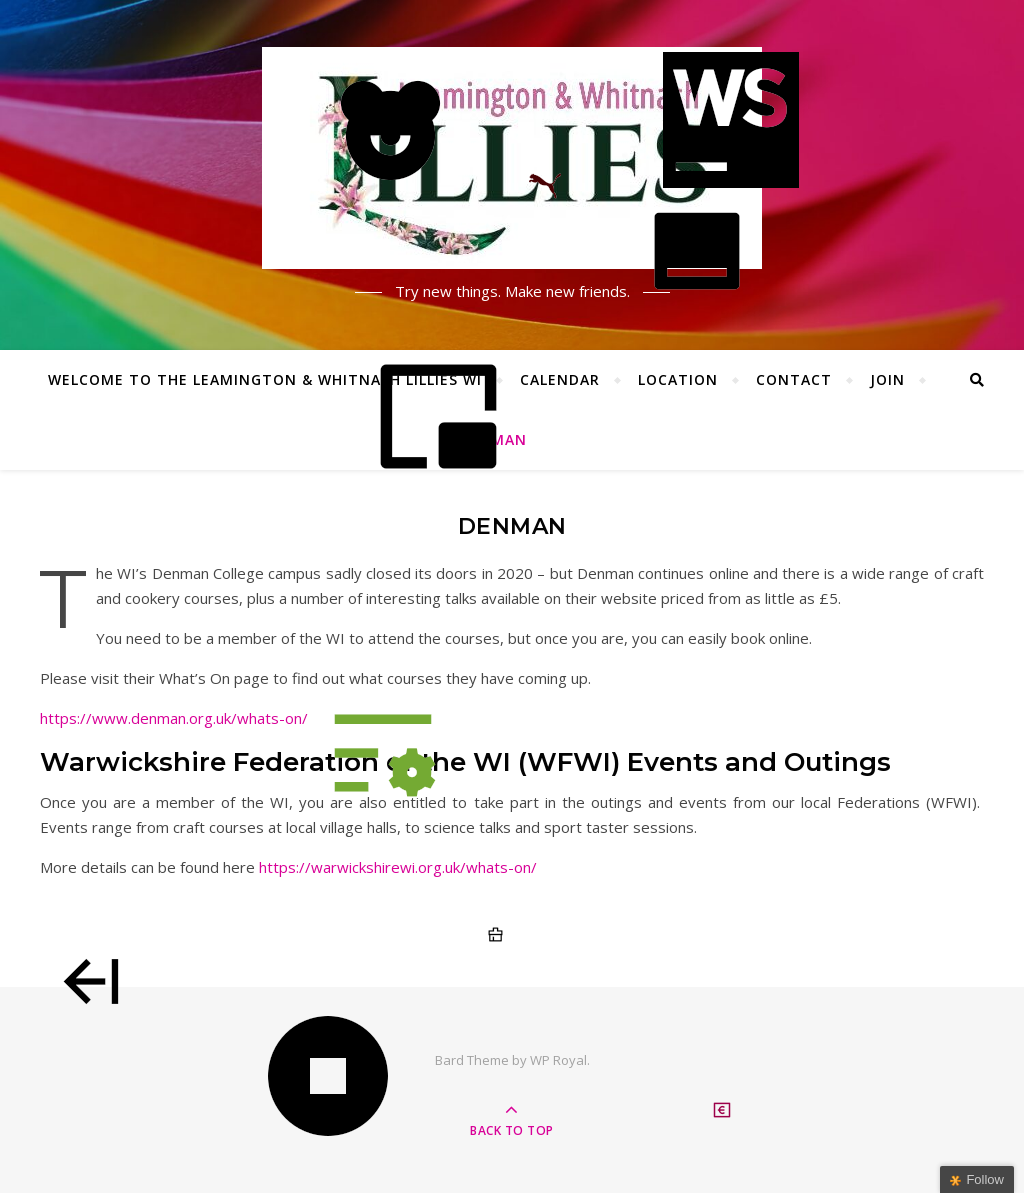 This screenshot has height=1193, width=1024. Describe the element at coordinates (383, 753) in the screenshot. I see `access list settings or preferences` at that location.